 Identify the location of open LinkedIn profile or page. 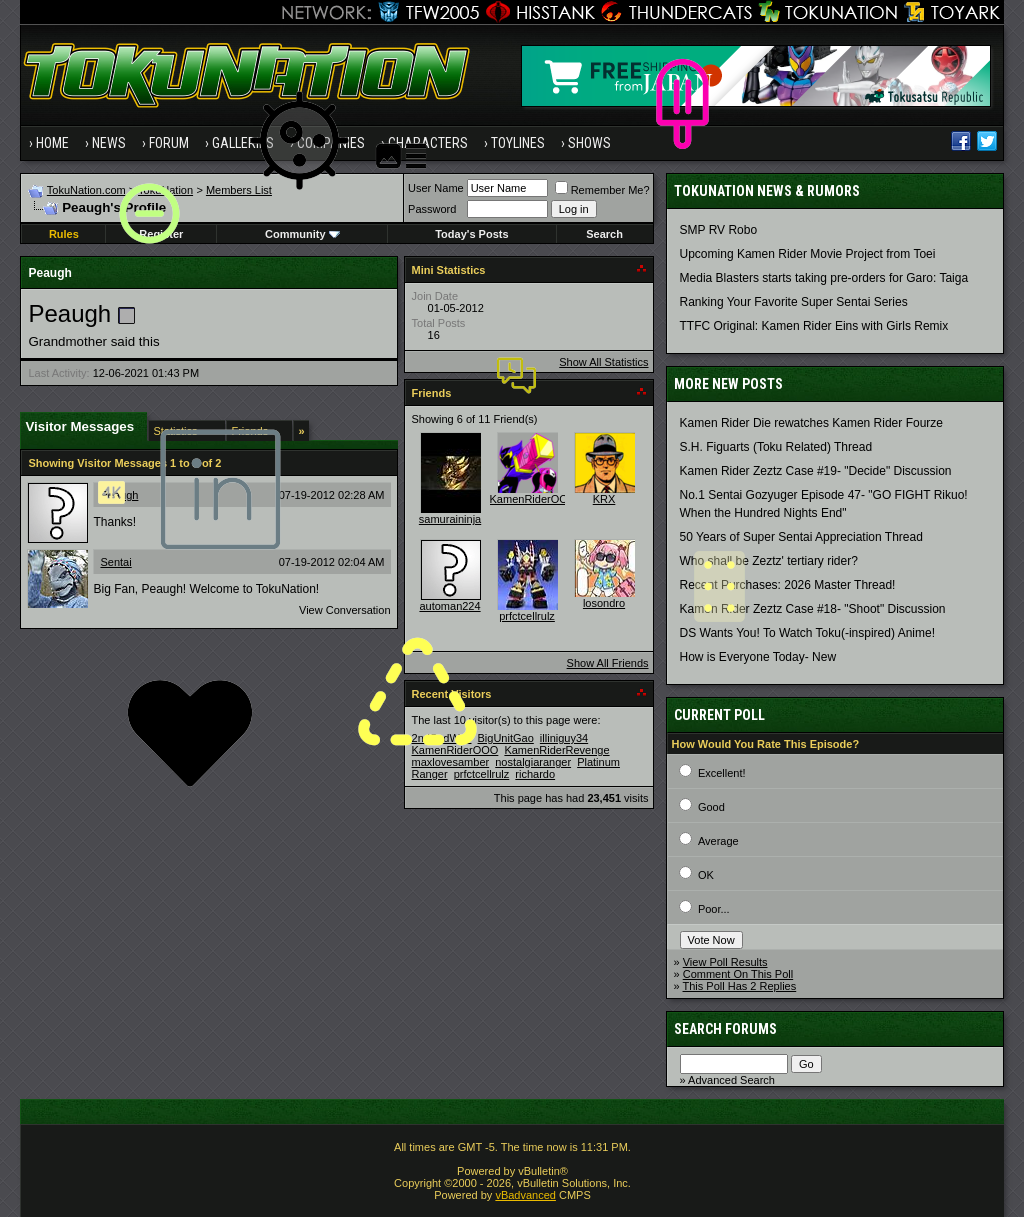
(220, 489).